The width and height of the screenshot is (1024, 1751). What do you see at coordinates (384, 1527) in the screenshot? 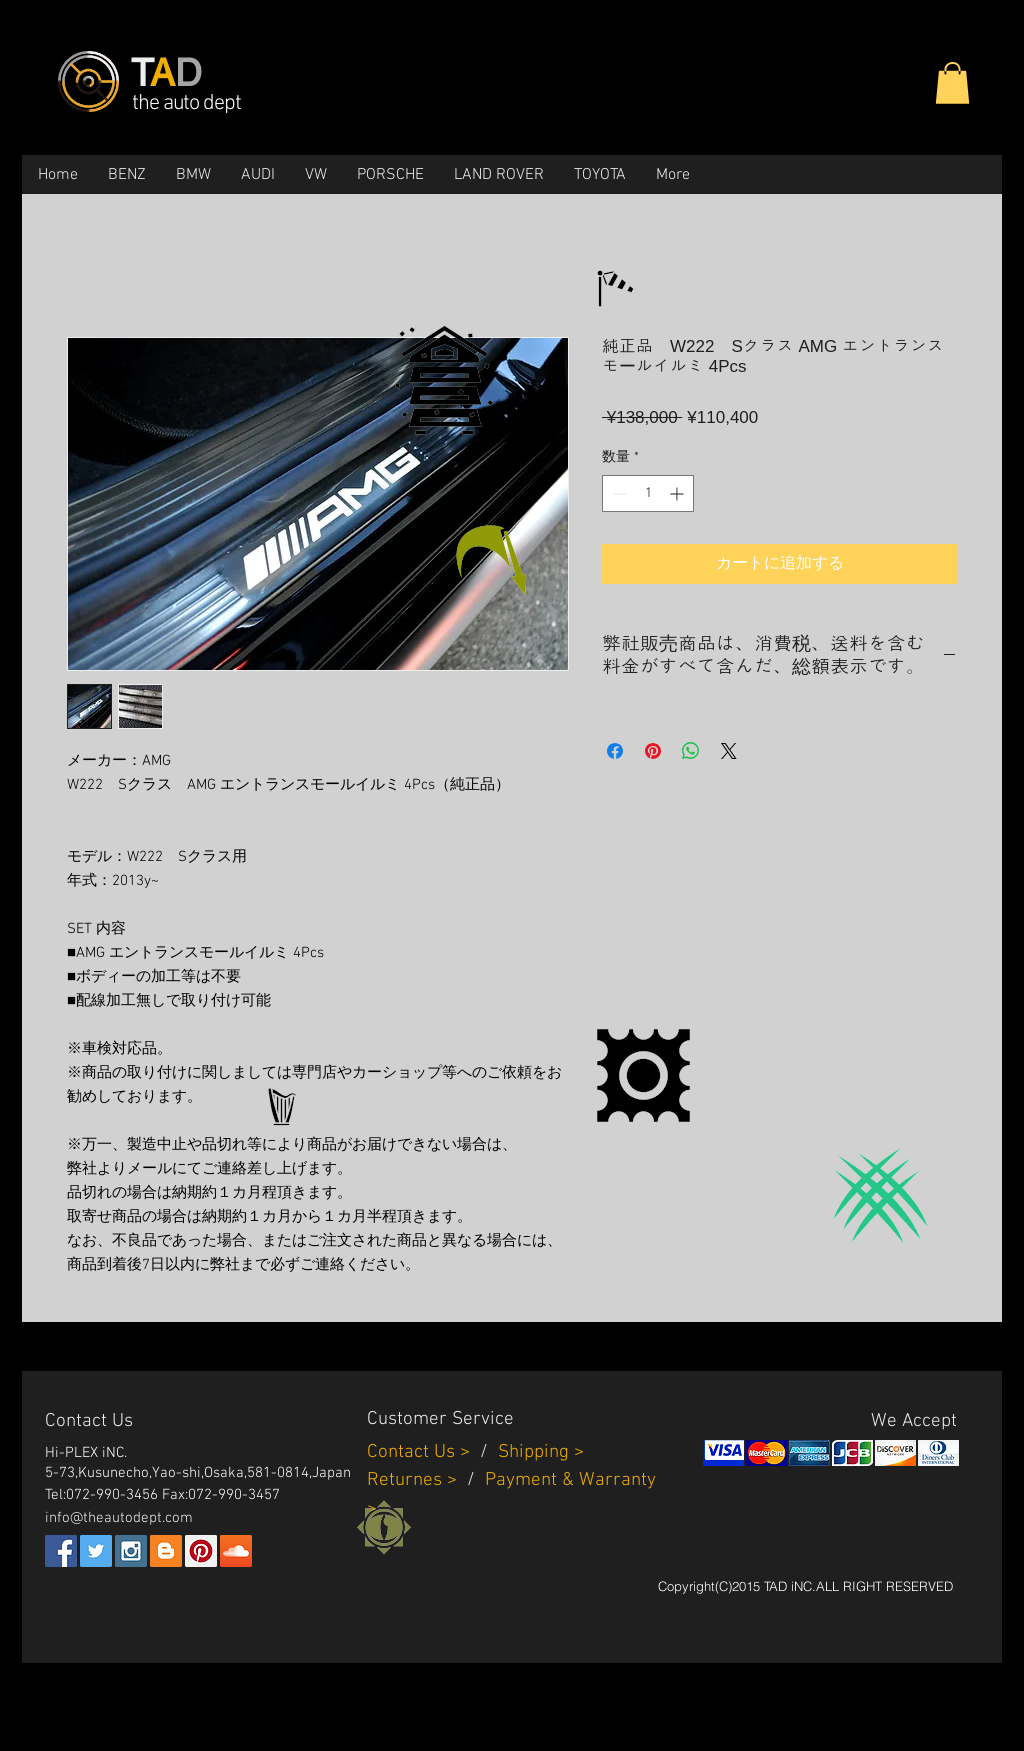
I see `activate surveillance or watch mode` at bounding box center [384, 1527].